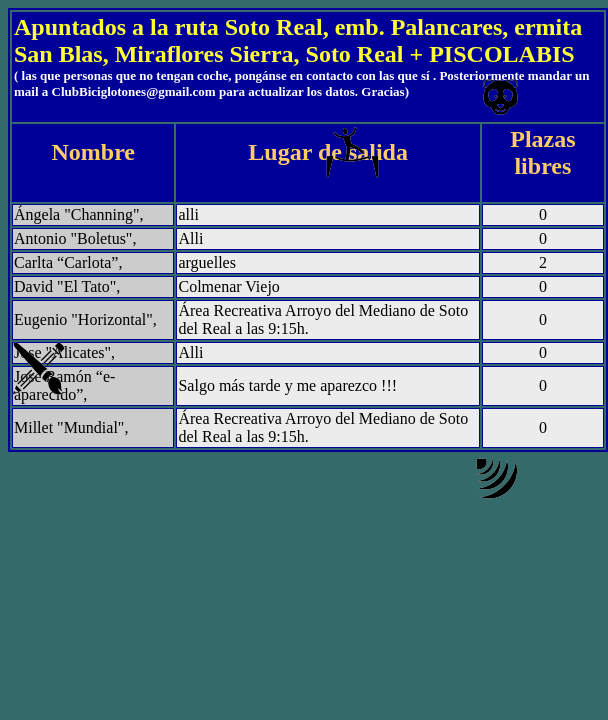  I want to click on access drawing and editing tools, so click(38, 368).